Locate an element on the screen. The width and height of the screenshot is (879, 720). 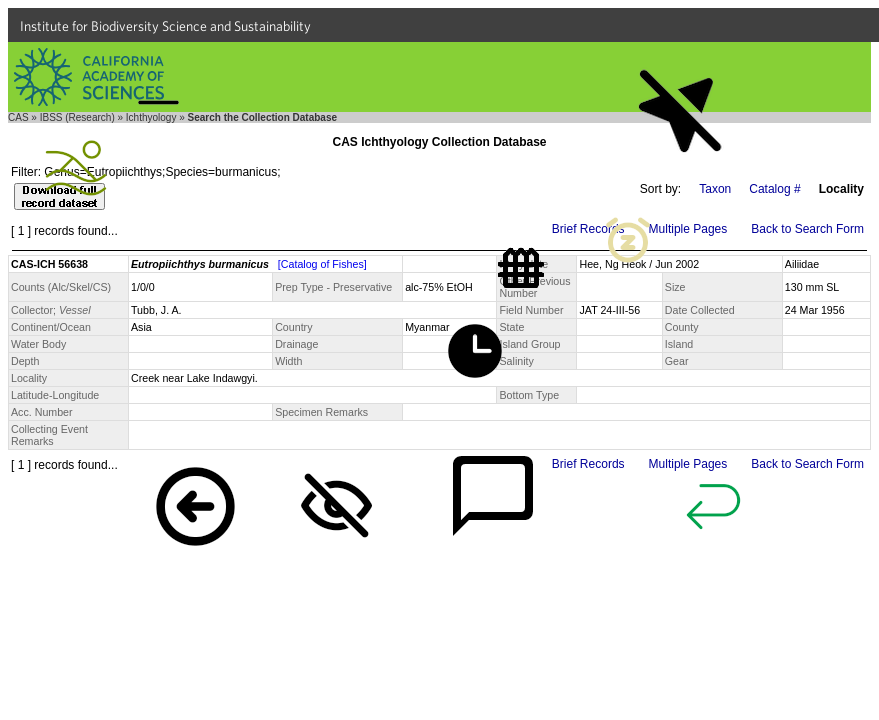
access yard or outdoor settings is located at coordinates (521, 267).